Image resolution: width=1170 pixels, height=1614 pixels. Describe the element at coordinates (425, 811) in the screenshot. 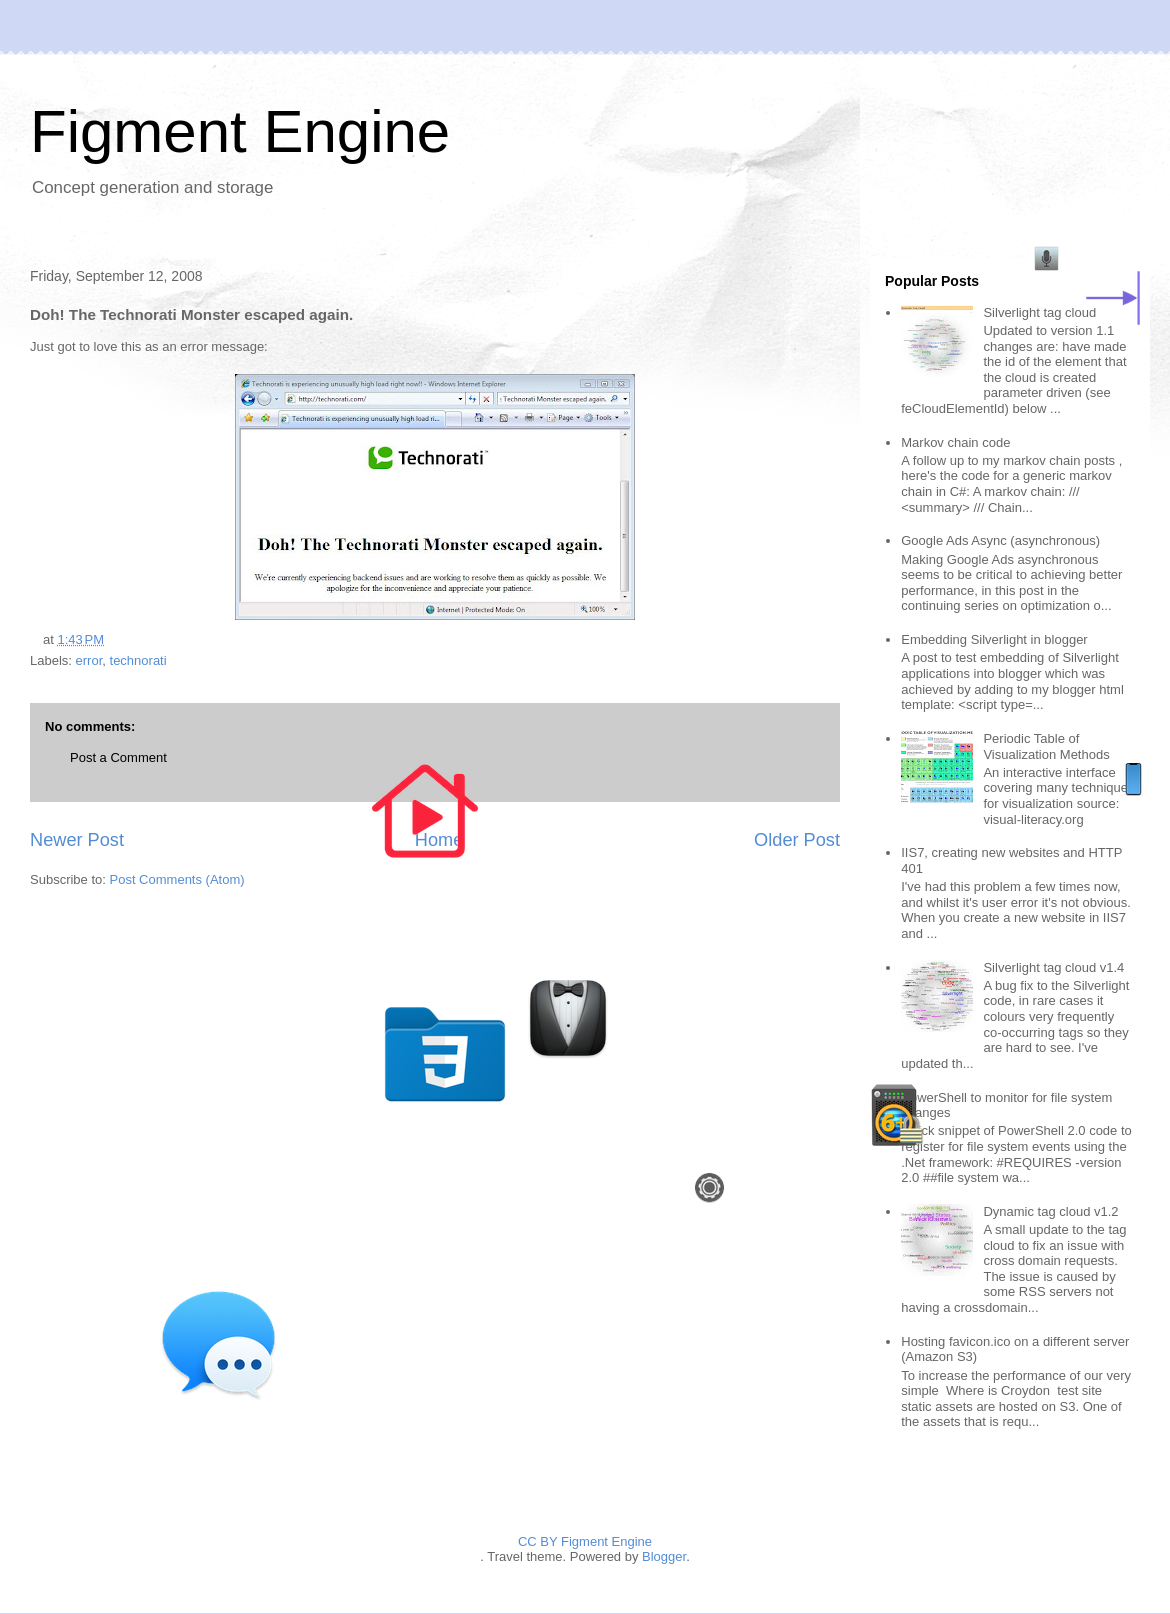

I see `access home sharing preferences` at that location.